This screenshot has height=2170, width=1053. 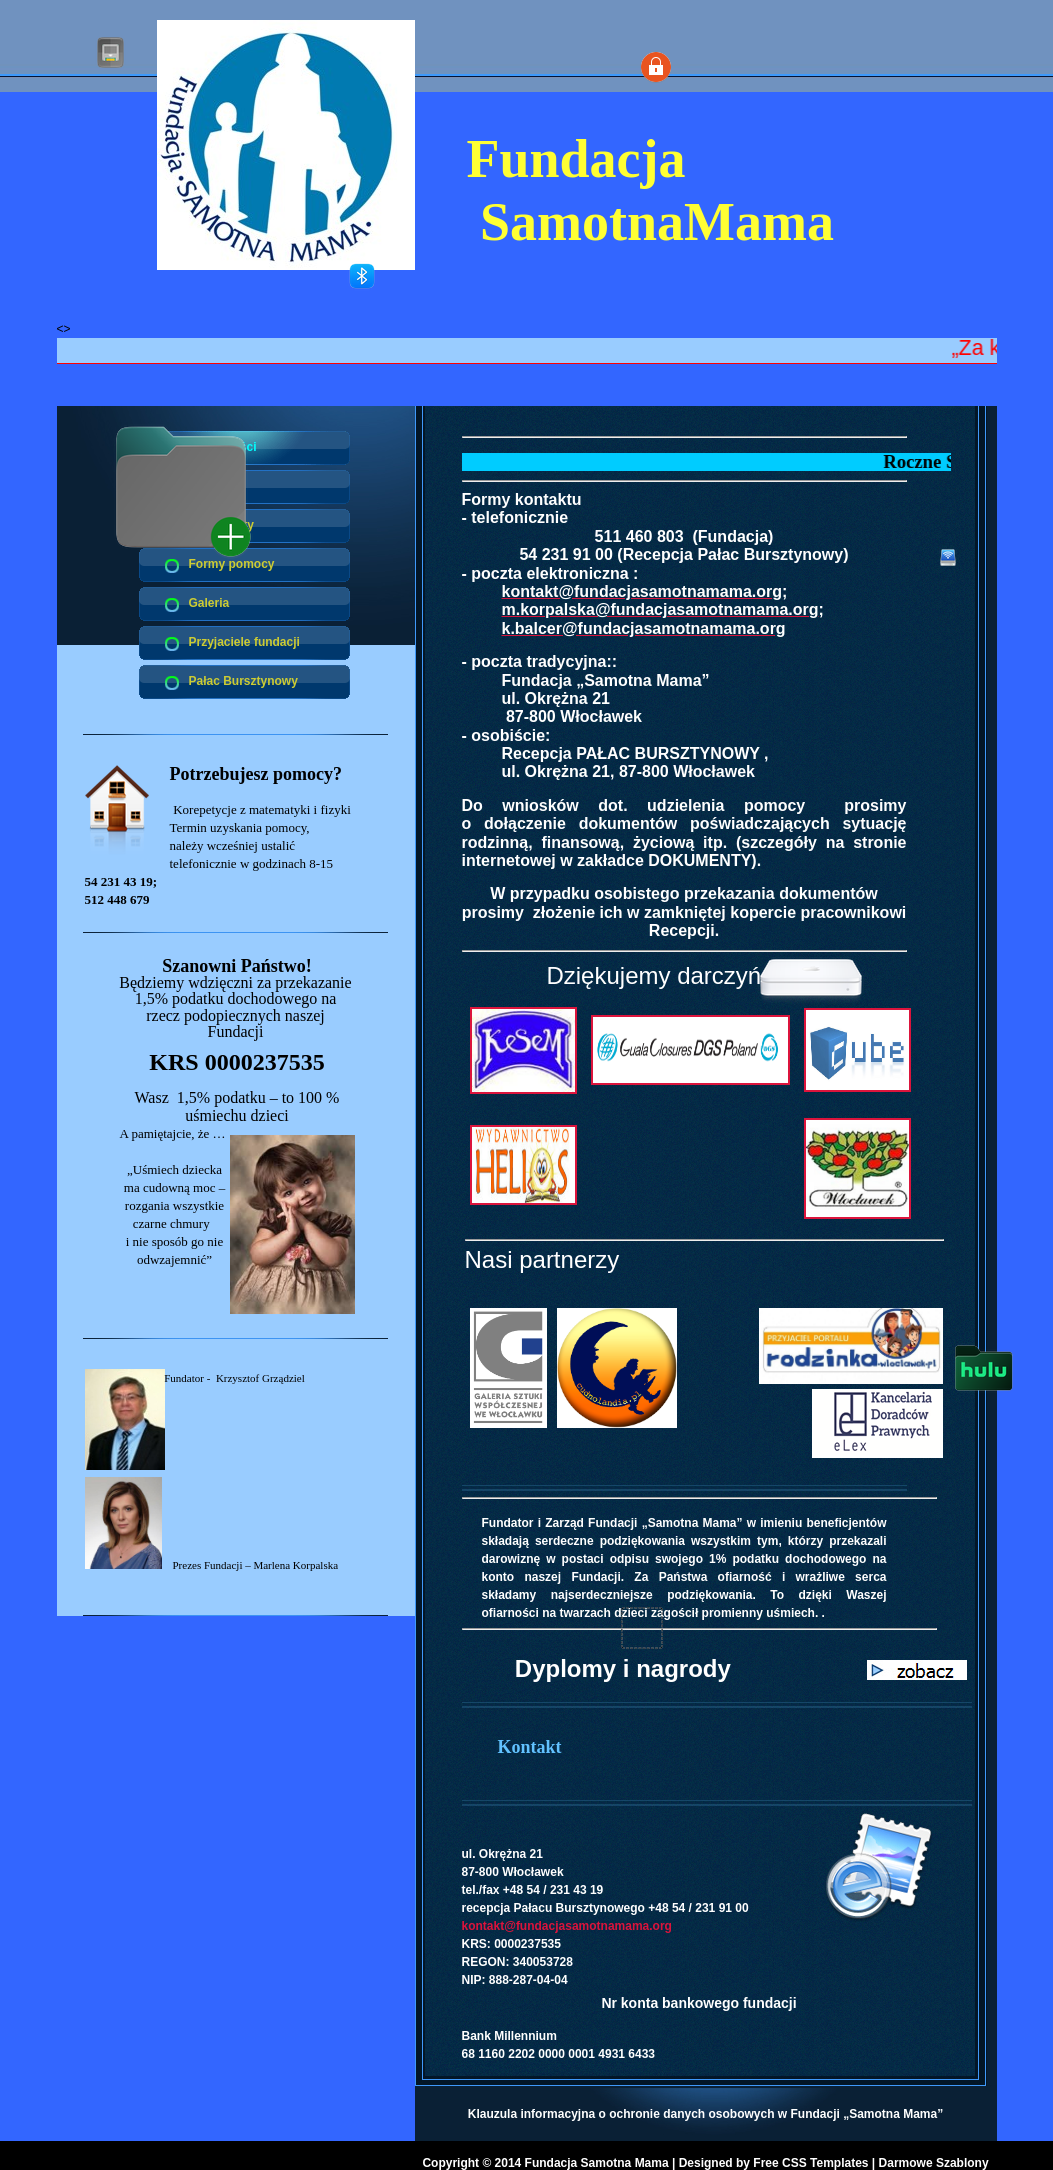 What do you see at coordinates (656, 67) in the screenshot?
I see `lock the screen or enable security` at bounding box center [656, 67].